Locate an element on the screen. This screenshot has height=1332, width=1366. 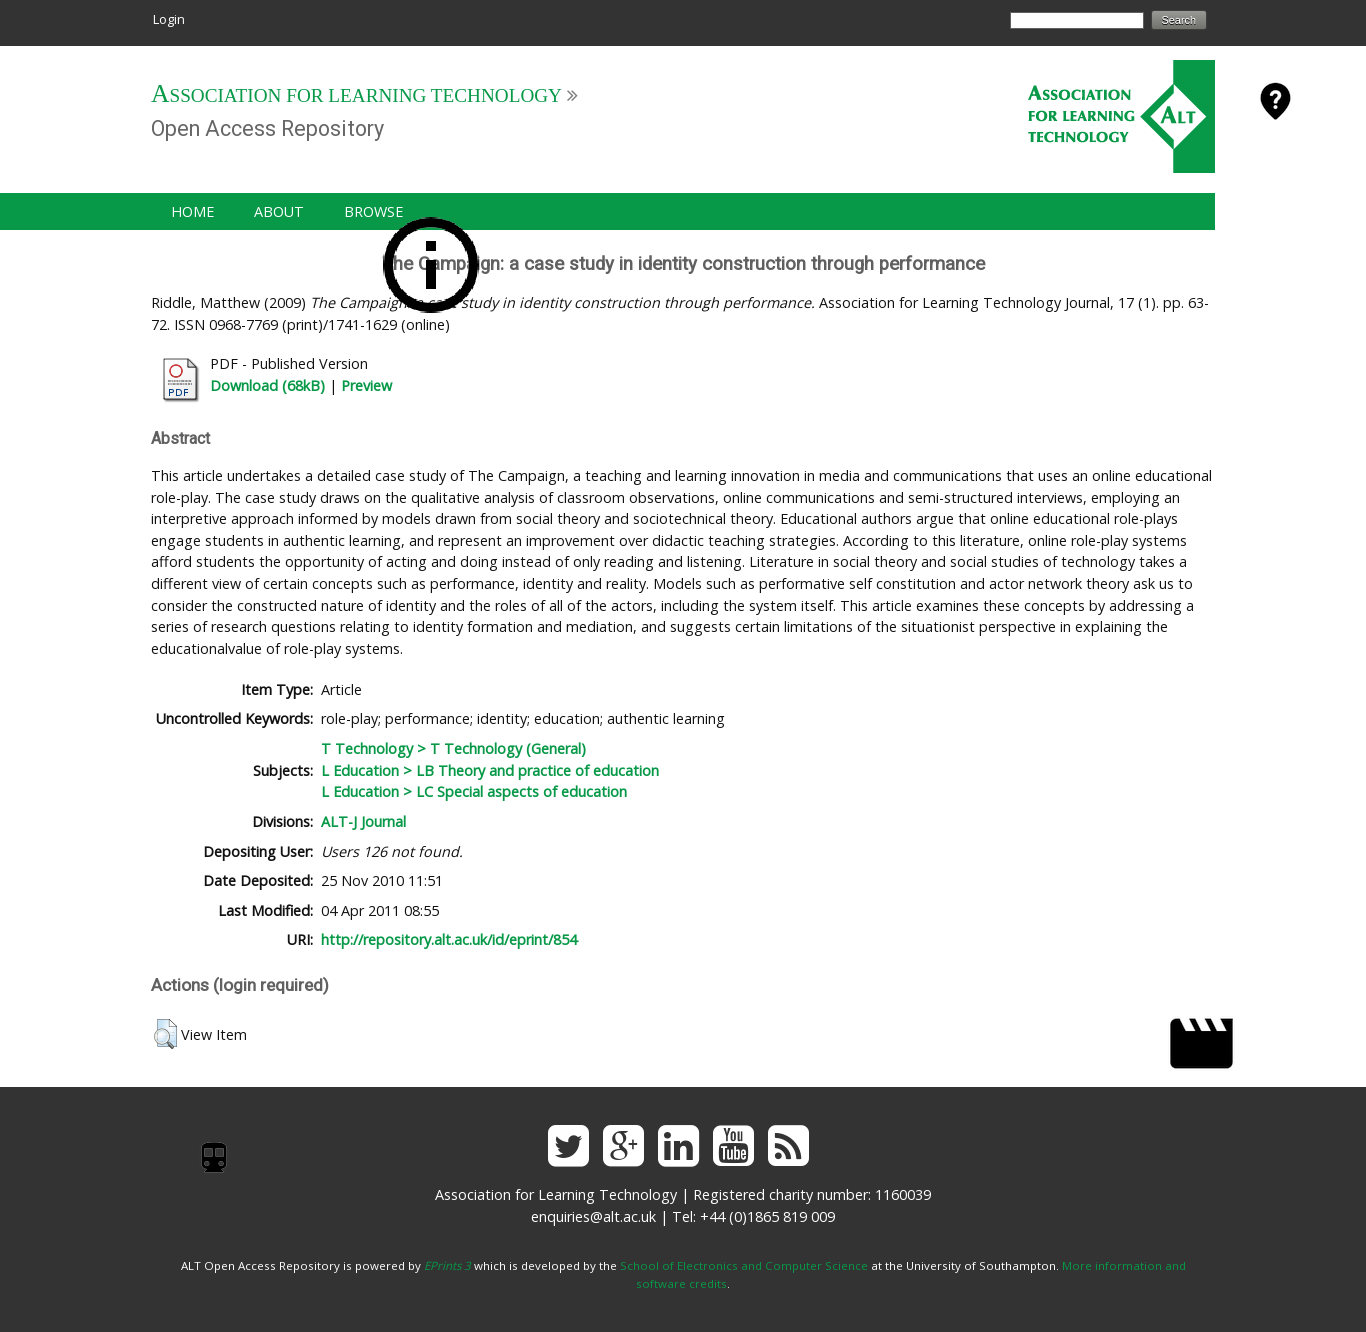
unknown or unverified location is located at coordinates (1275, 101).